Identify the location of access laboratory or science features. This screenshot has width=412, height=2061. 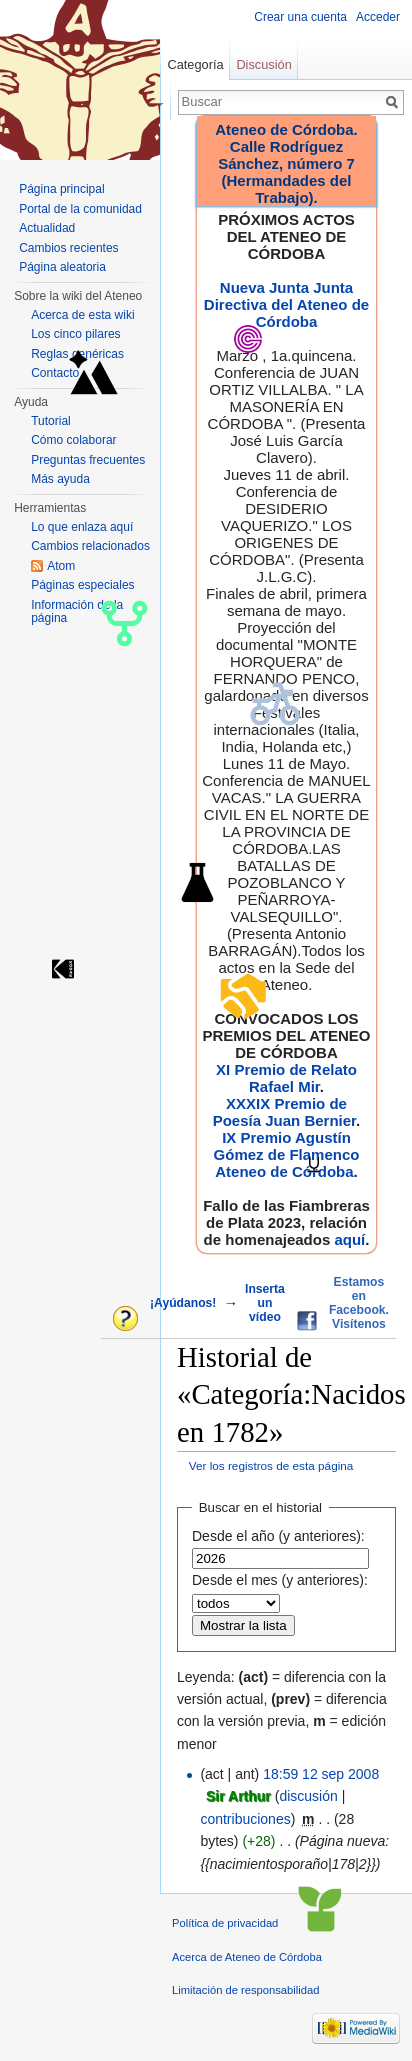
(197, 882).